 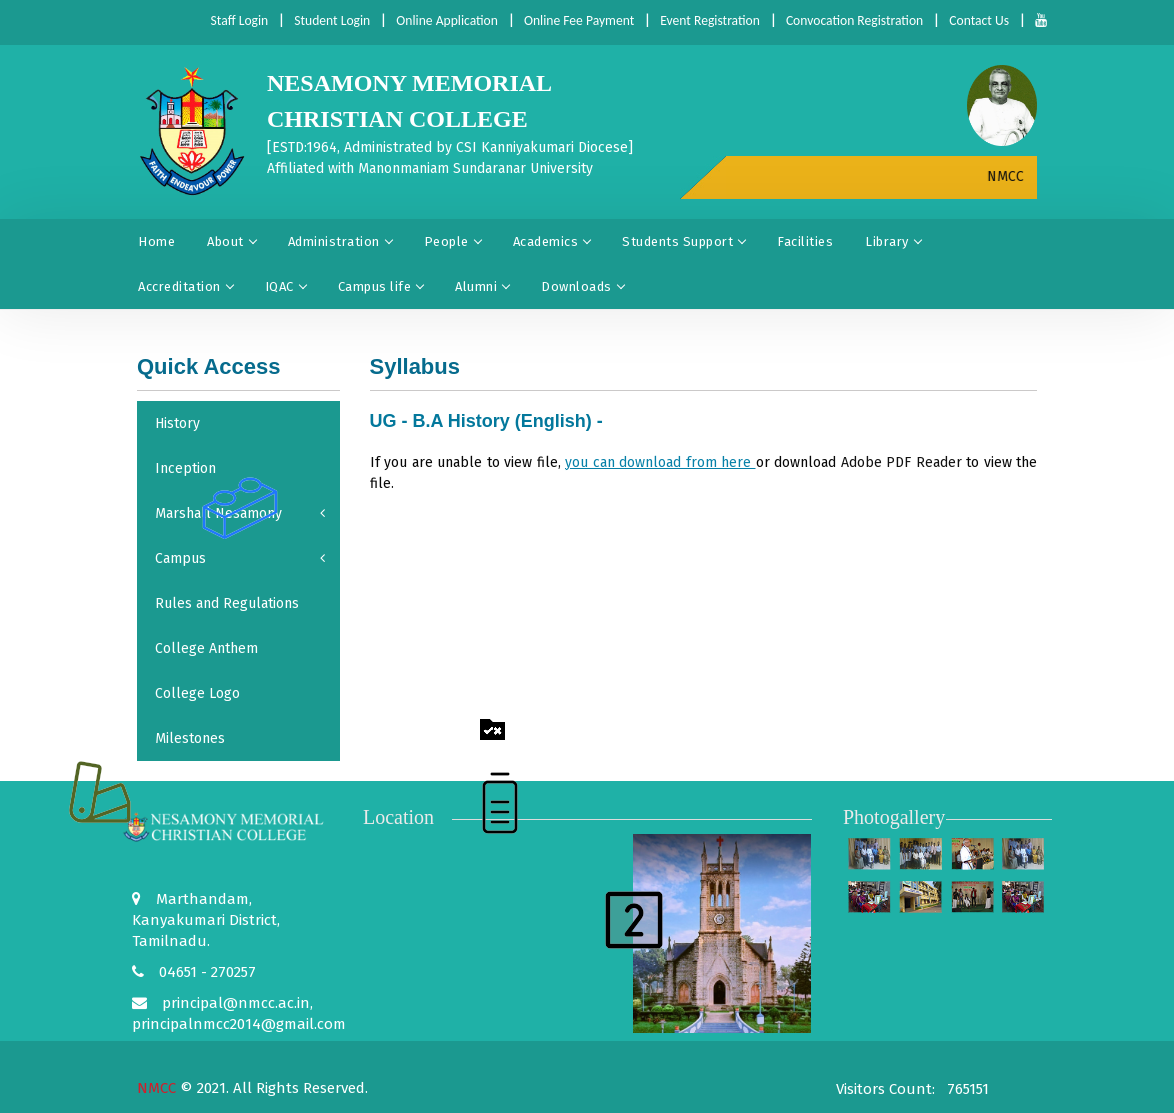 I want to click on indicates high battery level, so click(x=500, y=804).